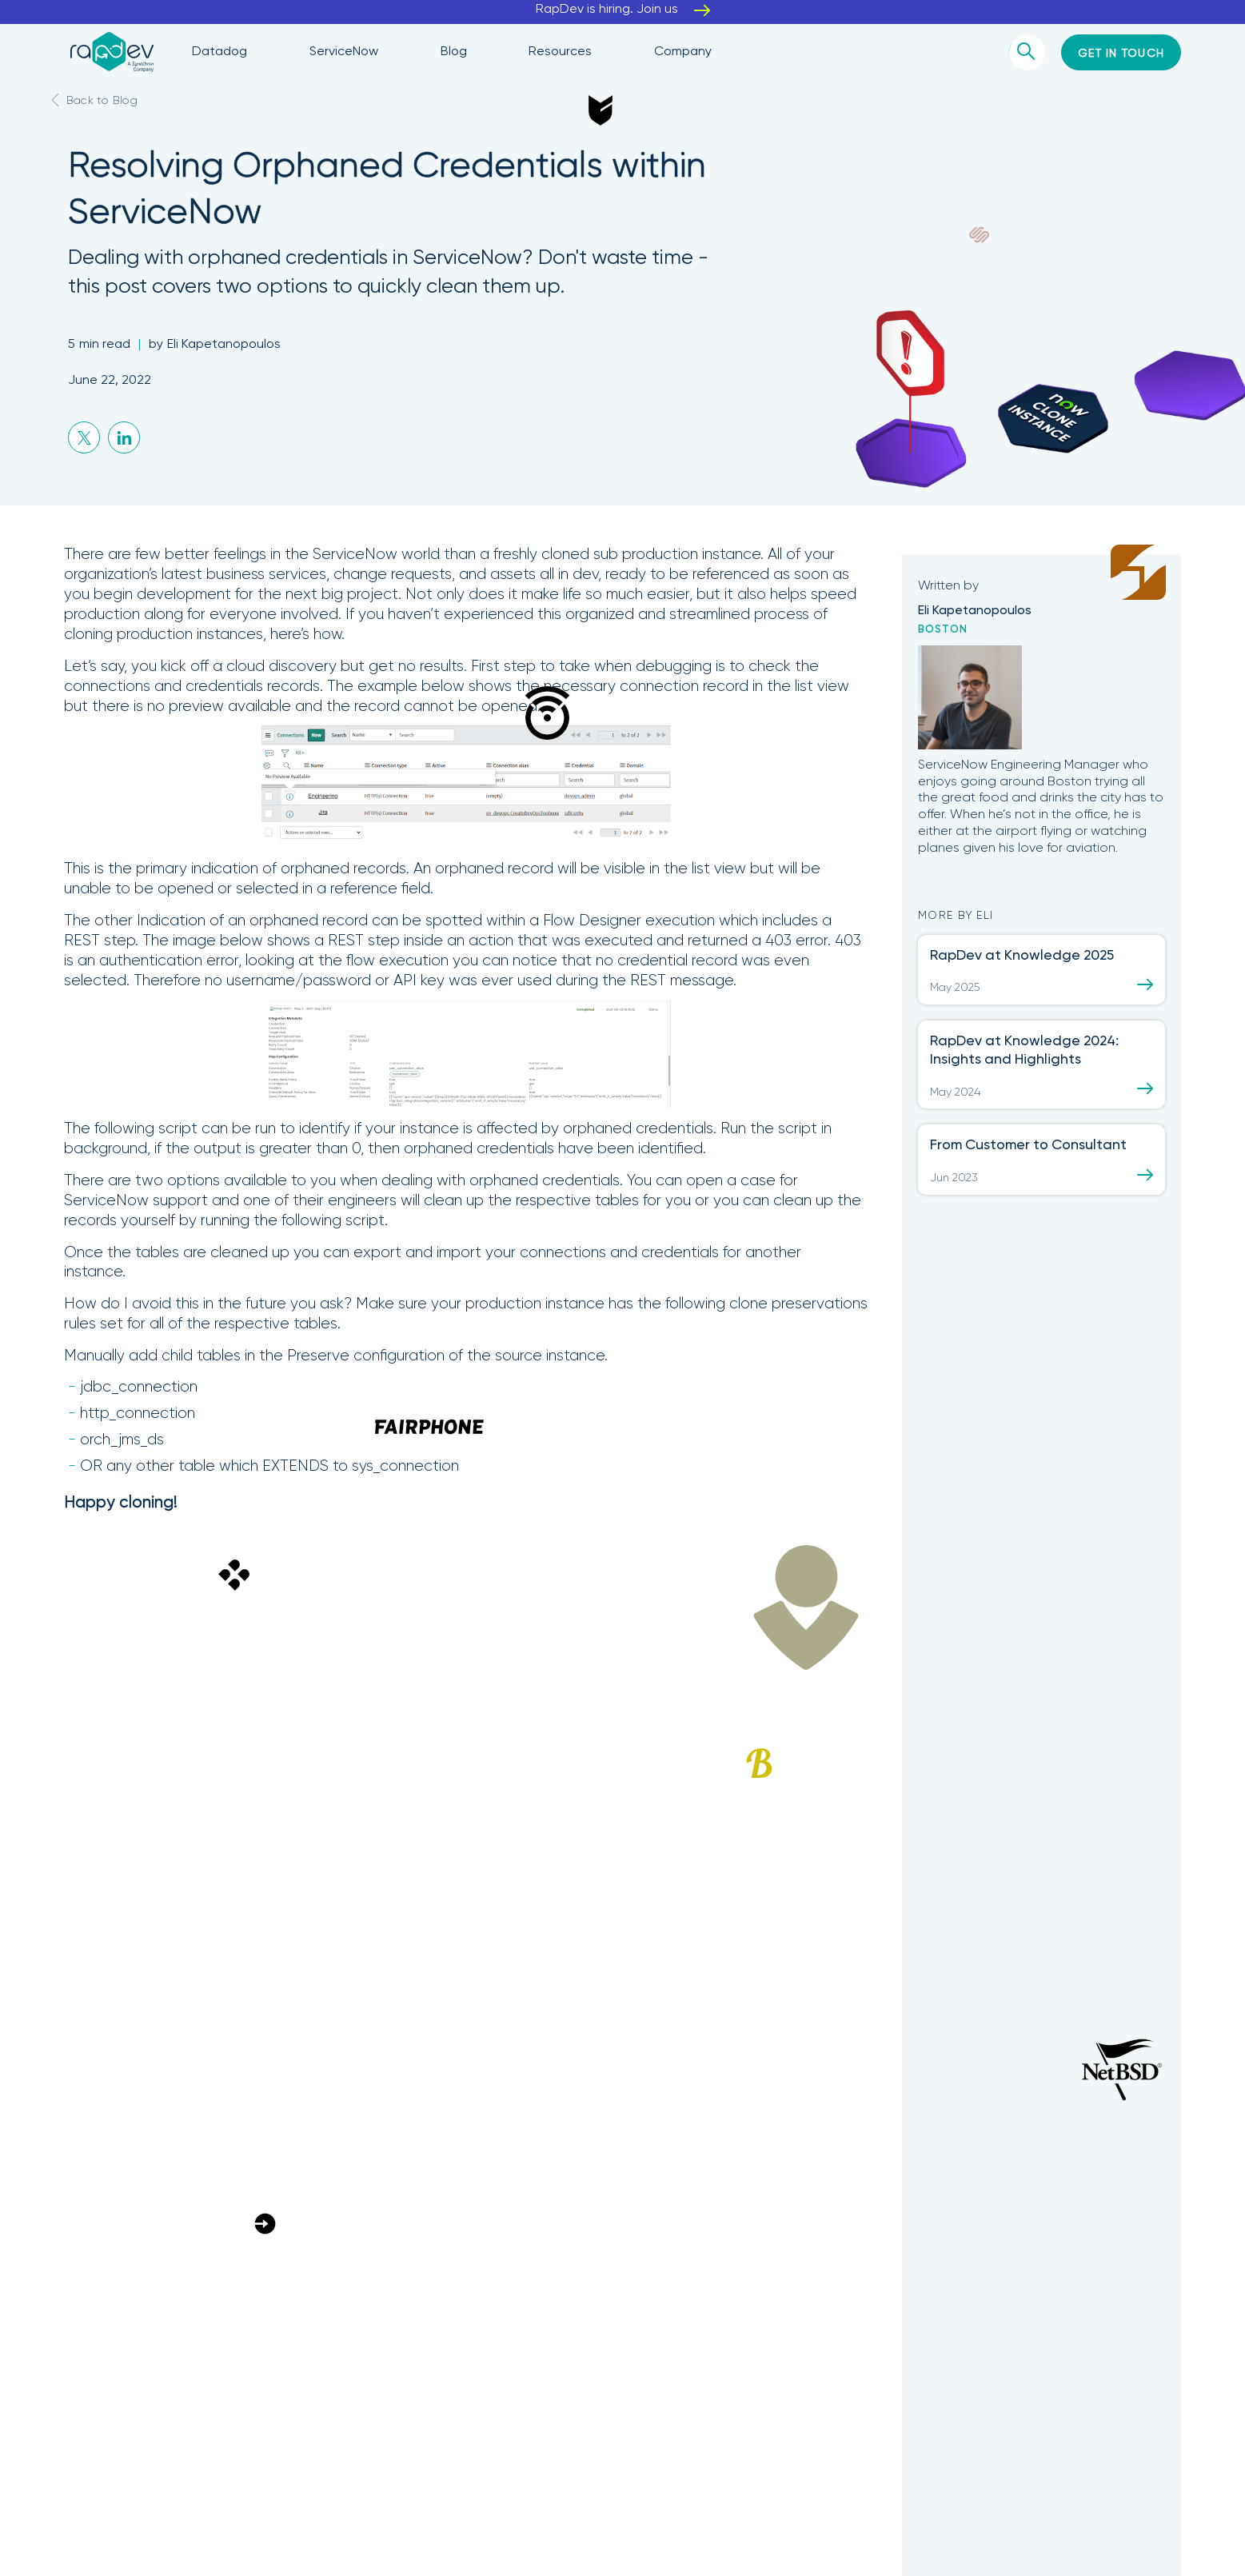 This screenshot has width=1245, height=2576. What do you see at coordinates (429, 1427) in the screenshot?
I see `Fairphone company logo` at bounding box center [429, 1427].